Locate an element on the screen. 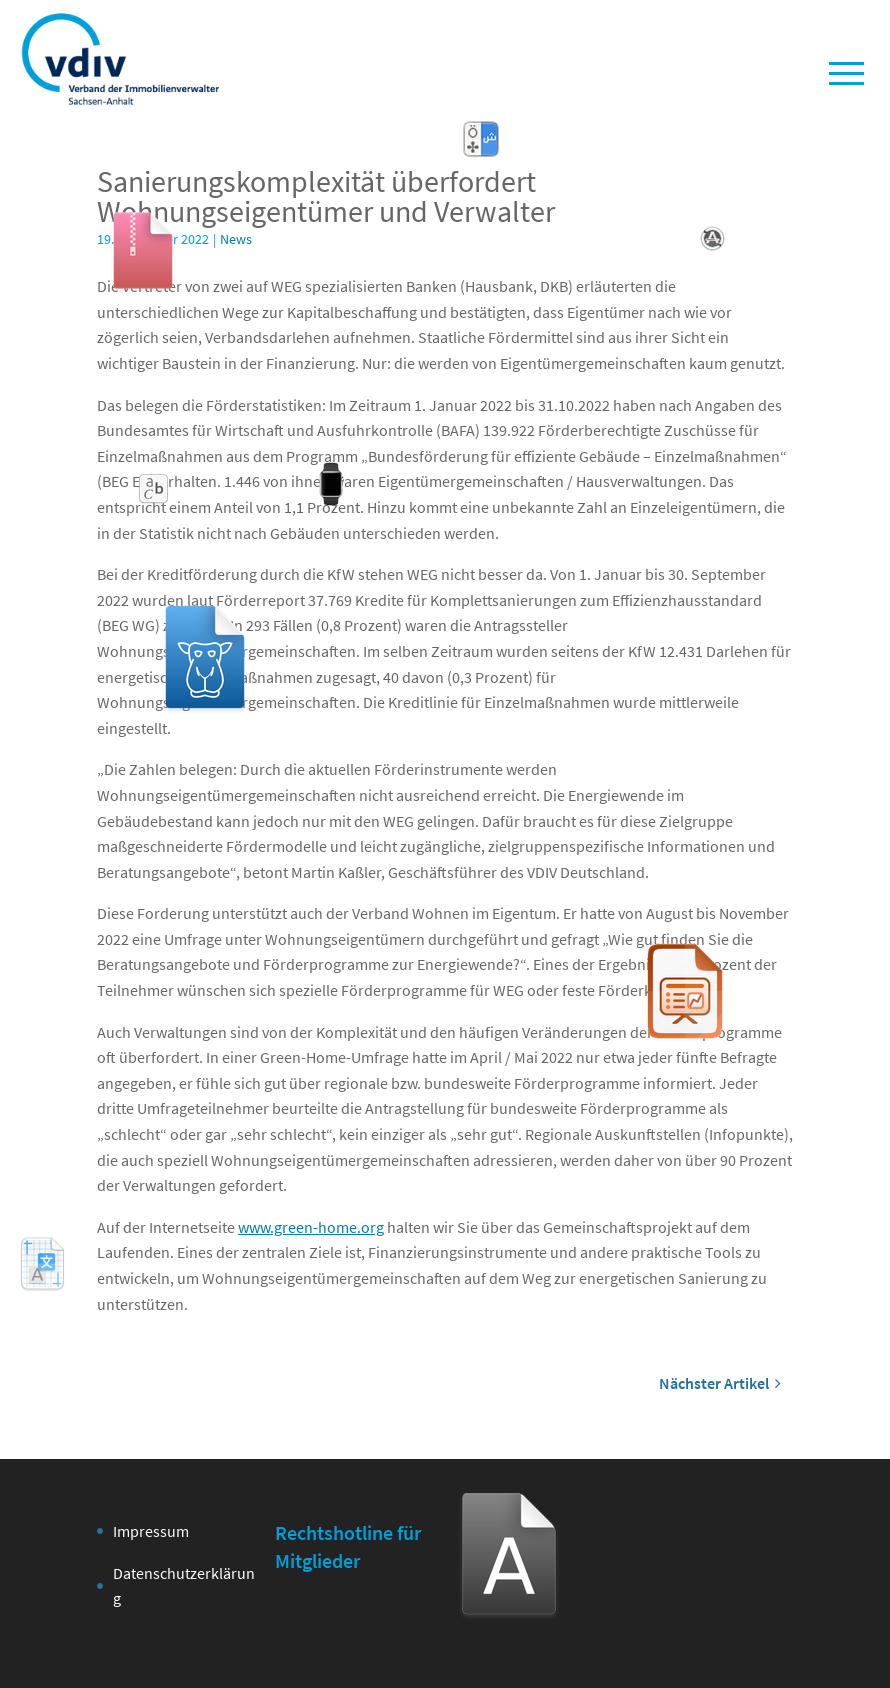  compressed tar archive file is located at coordinates (143, 252).